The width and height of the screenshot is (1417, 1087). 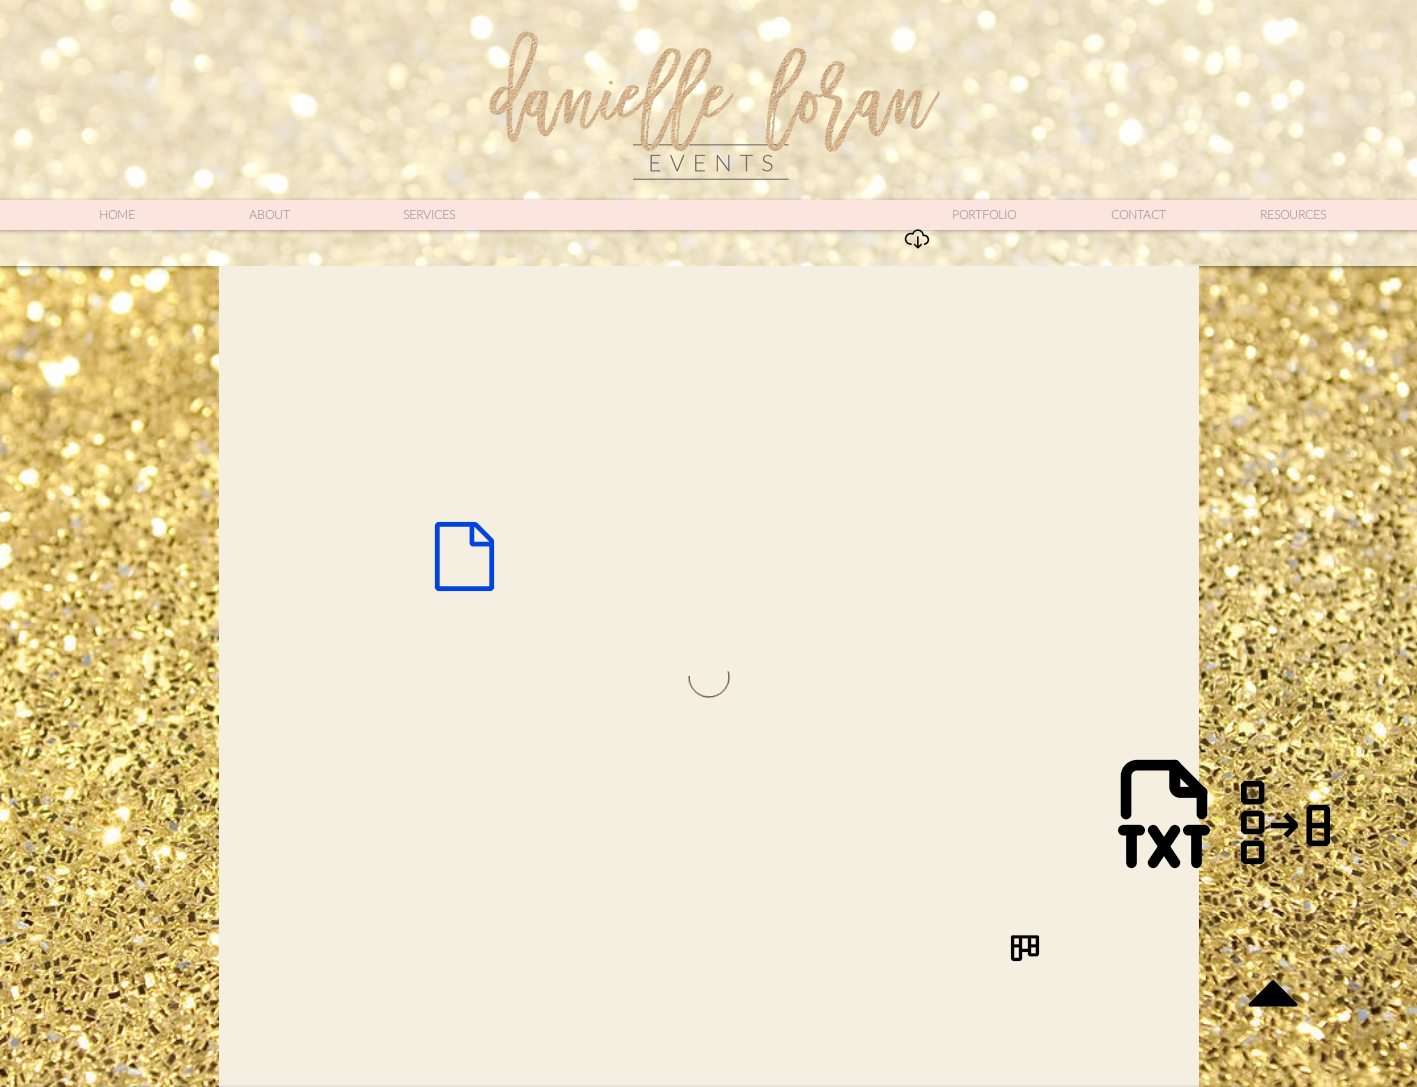 What do you see at coordinates (1164, 814) in the screenshot?
I see `text file type indicator` at bounding box center [1164, 814].